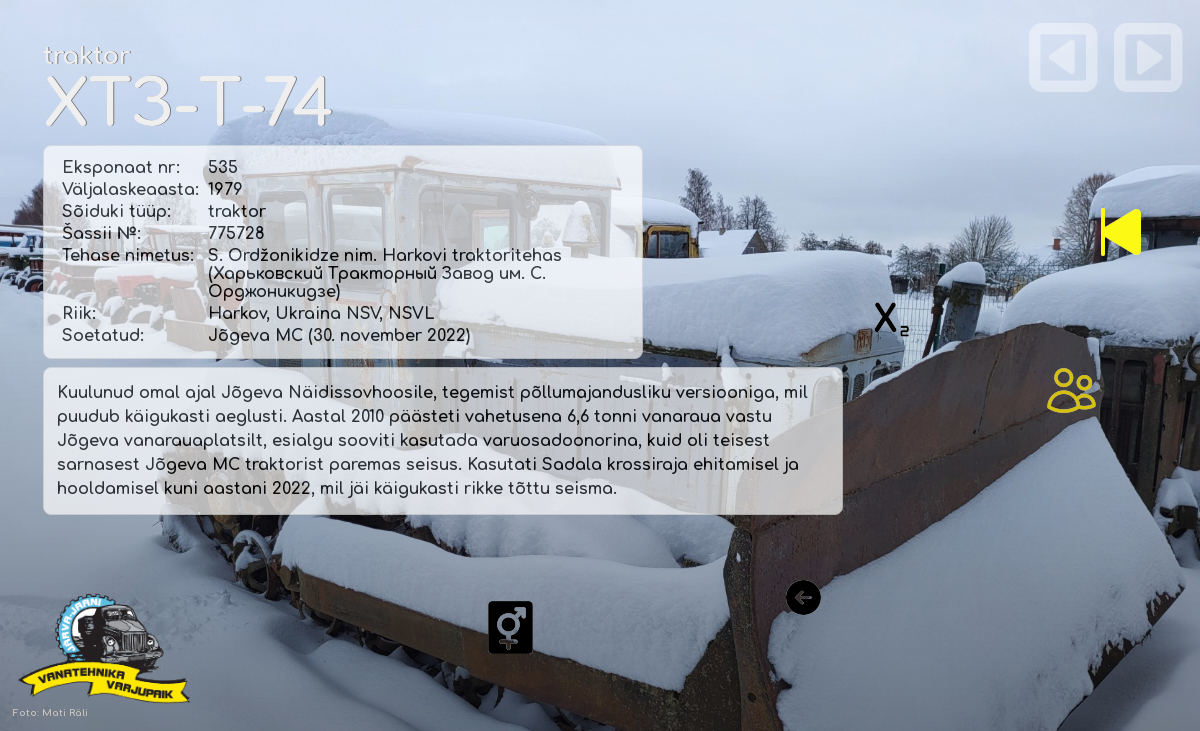  I want to click on apply subscript formatting to selected text, so click(885, 319).